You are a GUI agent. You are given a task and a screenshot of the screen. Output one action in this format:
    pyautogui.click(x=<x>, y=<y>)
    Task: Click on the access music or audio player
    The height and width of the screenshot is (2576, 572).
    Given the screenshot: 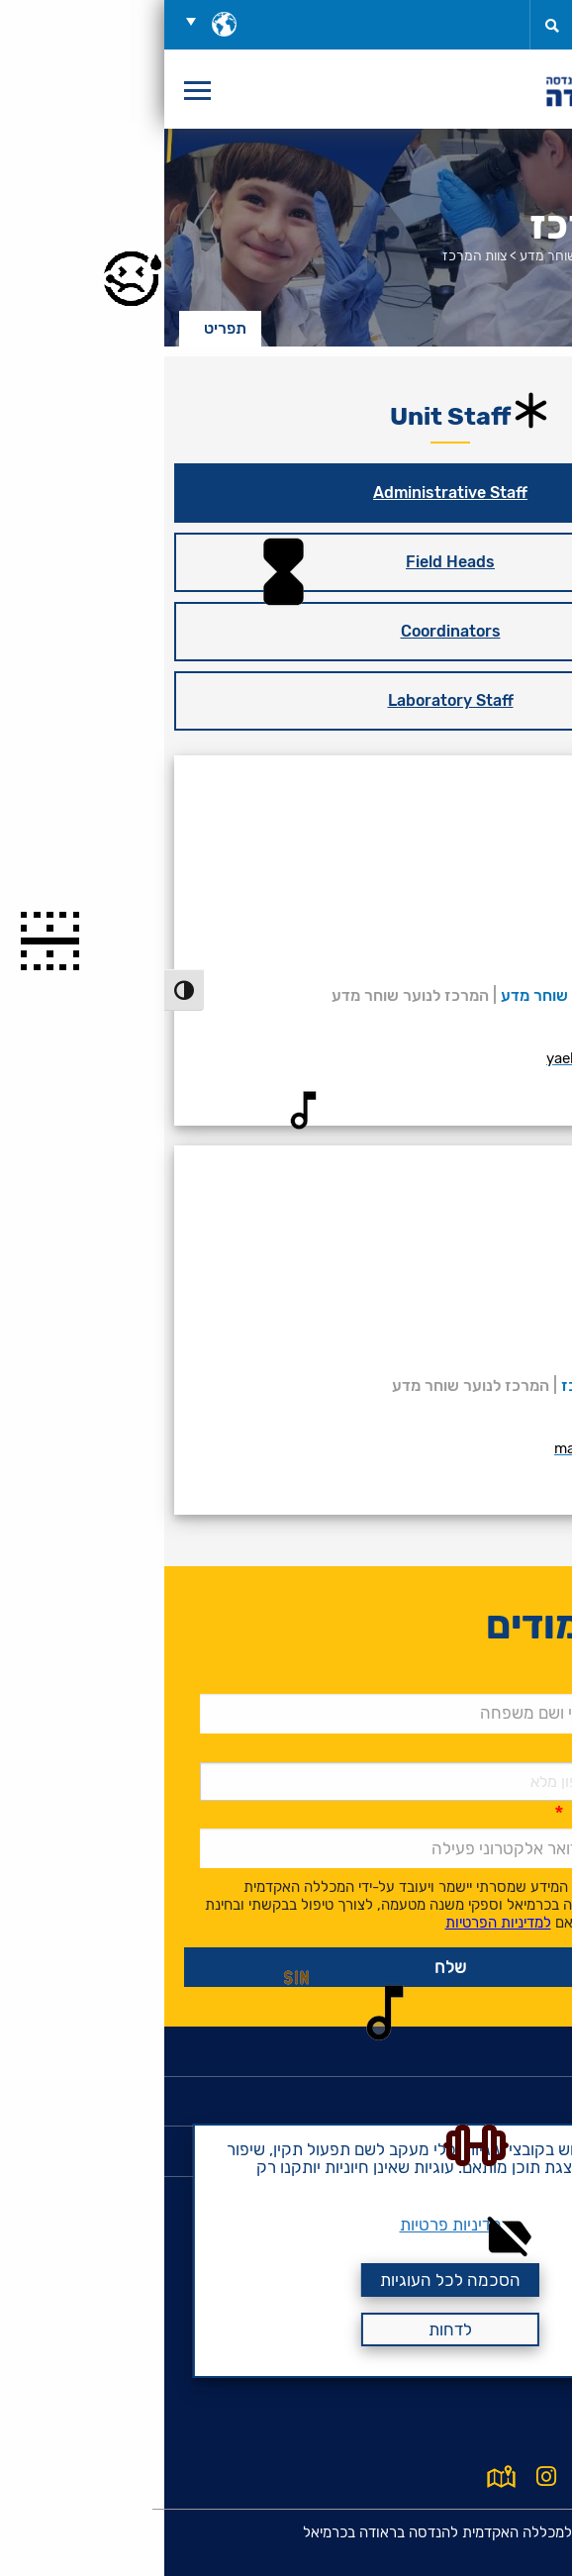 What is the action you would take?
    pyautogui.click(x=385, y=2013)
    